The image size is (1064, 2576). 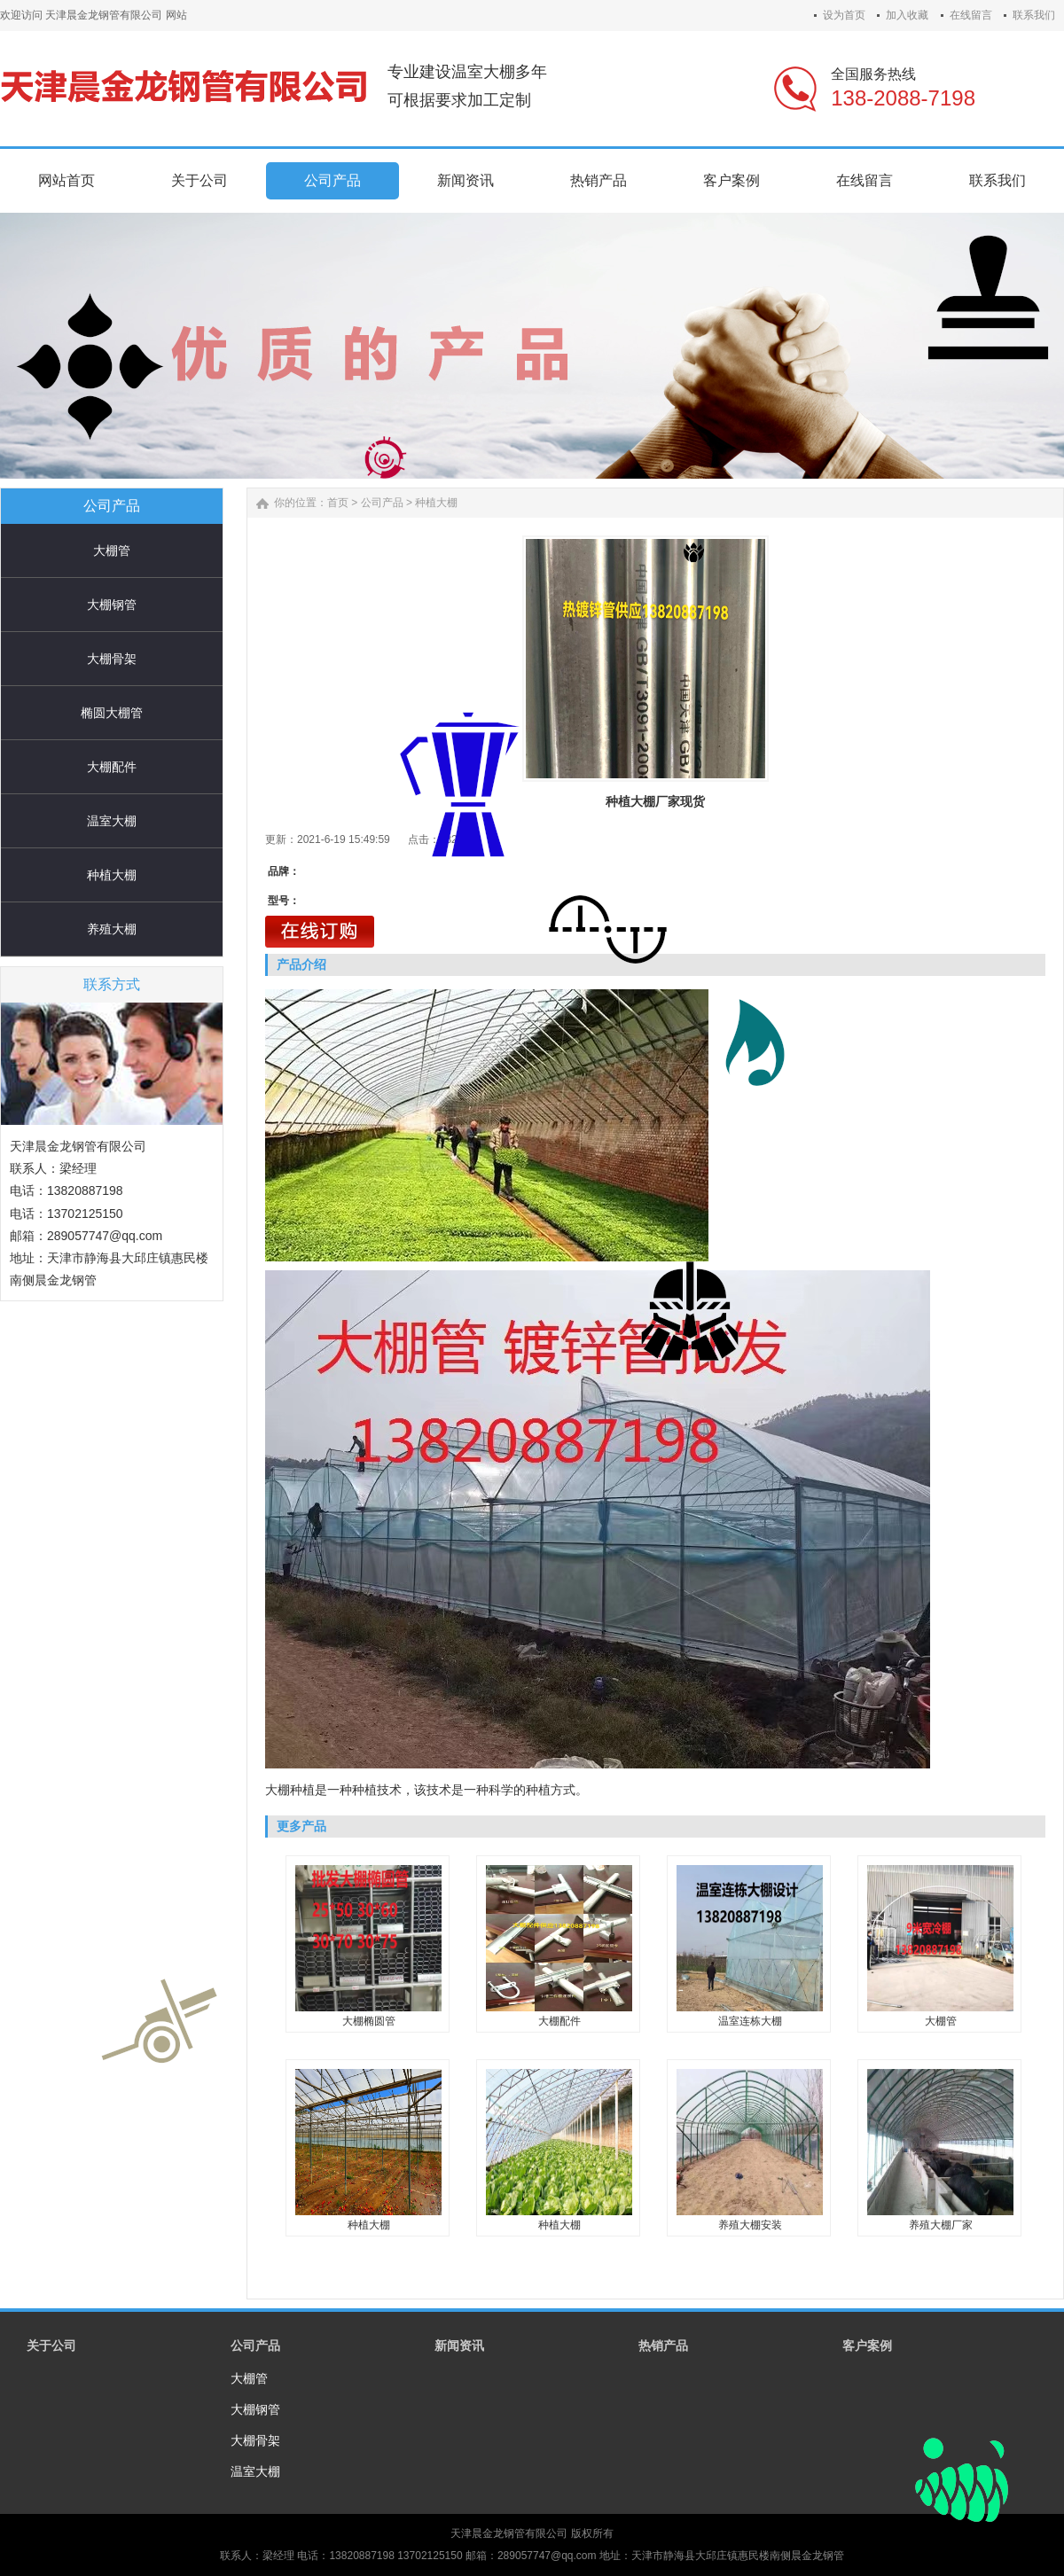 What do you see at coordinates (161, 2004) in the screenshot?
I see `artillery unit or weapon in a strategy game` at bounding box center [161, 2004].